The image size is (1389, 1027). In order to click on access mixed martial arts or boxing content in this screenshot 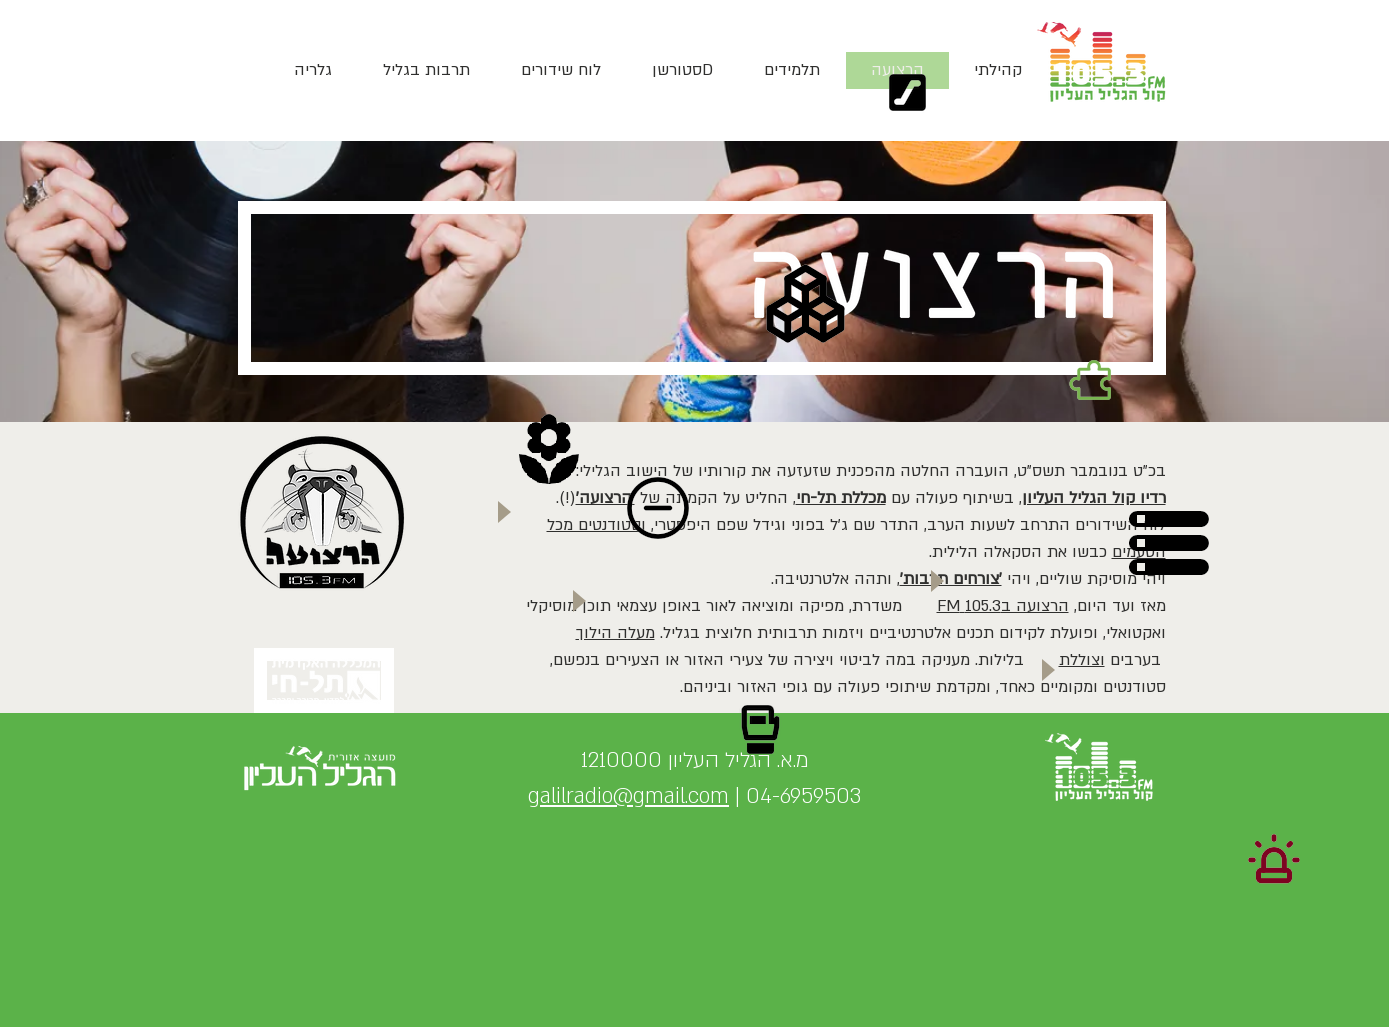, I will do `click(760, 729)`.